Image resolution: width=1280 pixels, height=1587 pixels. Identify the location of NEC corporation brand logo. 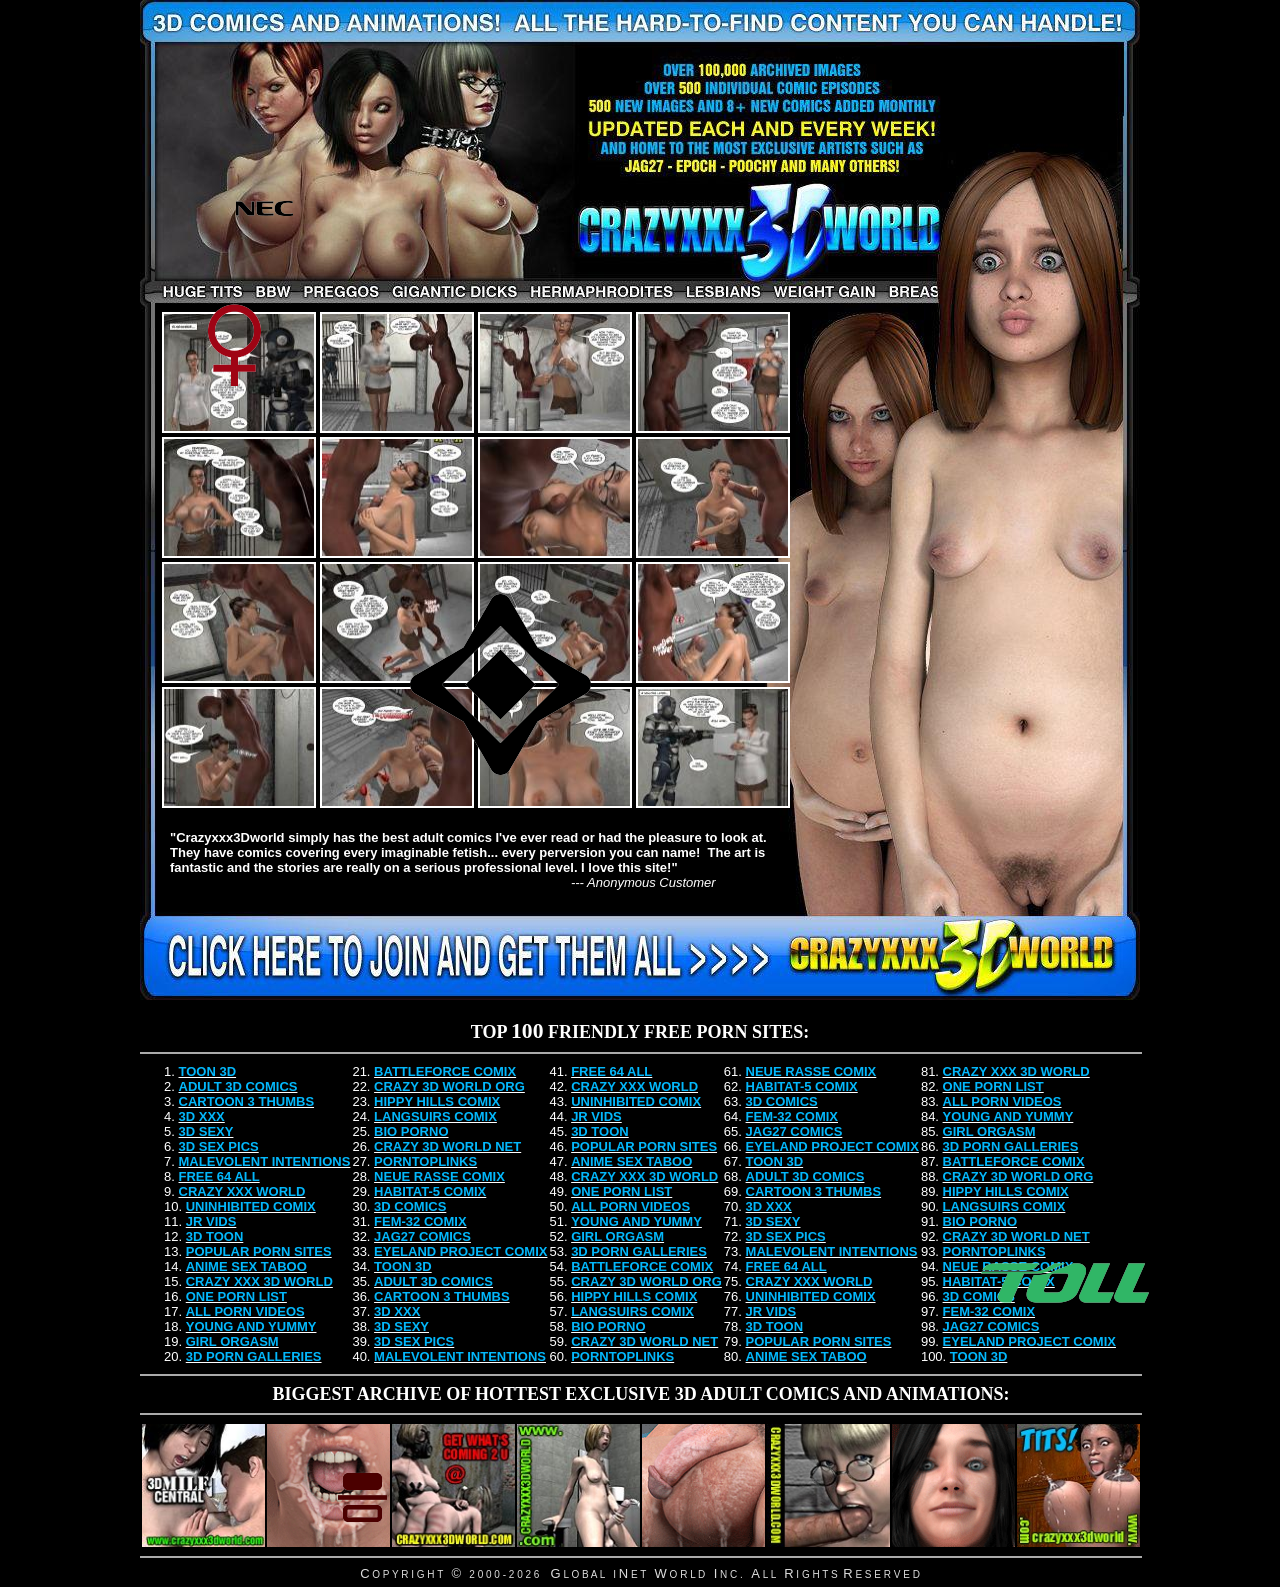
(264, 208).